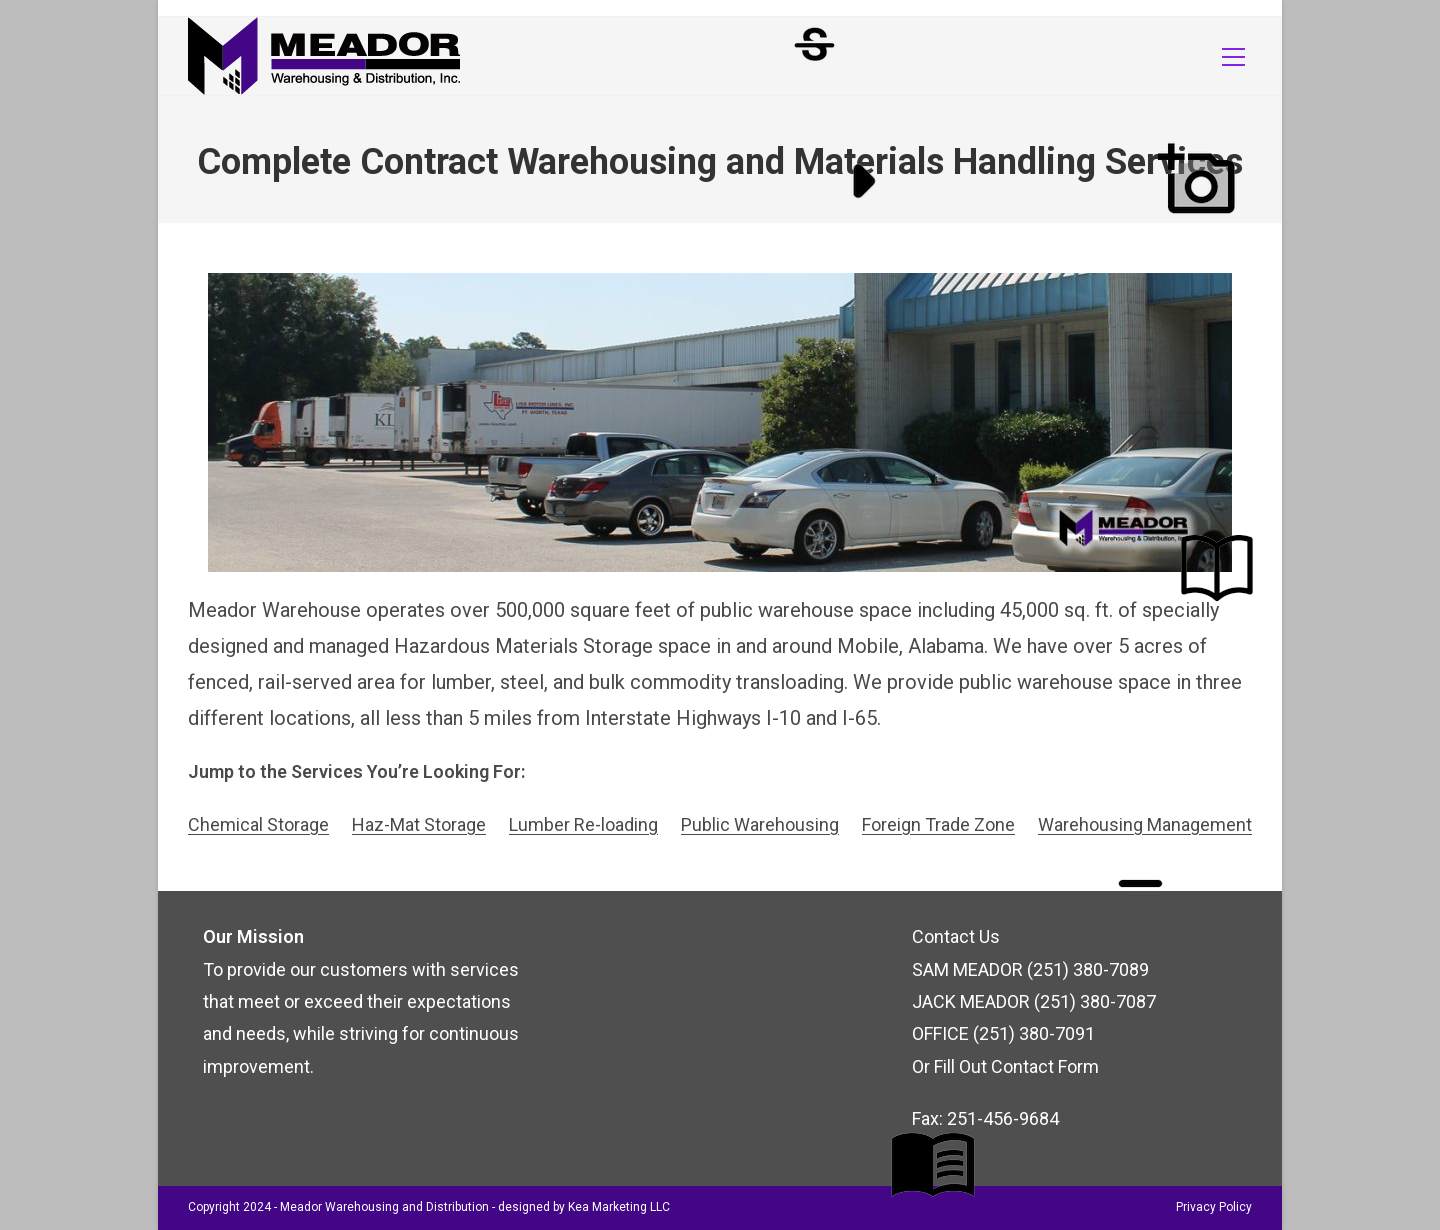 The image size is (1440, 1230). I want to click on open menu or navigation guide, so click(933, 1161).